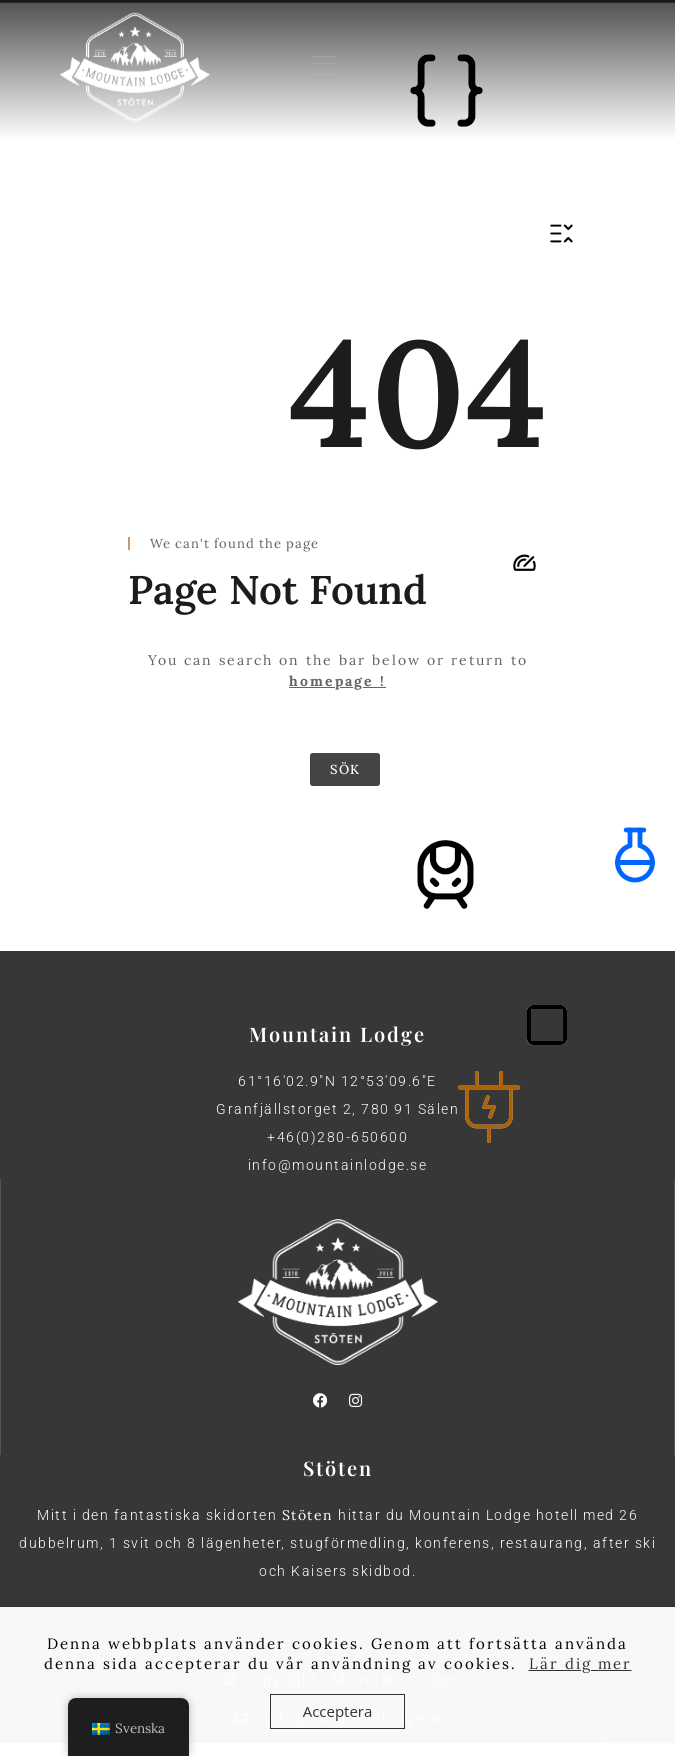 This screenshot has height=1756, width=675. I want to click on view or edit JSON data, so click(446, 90).